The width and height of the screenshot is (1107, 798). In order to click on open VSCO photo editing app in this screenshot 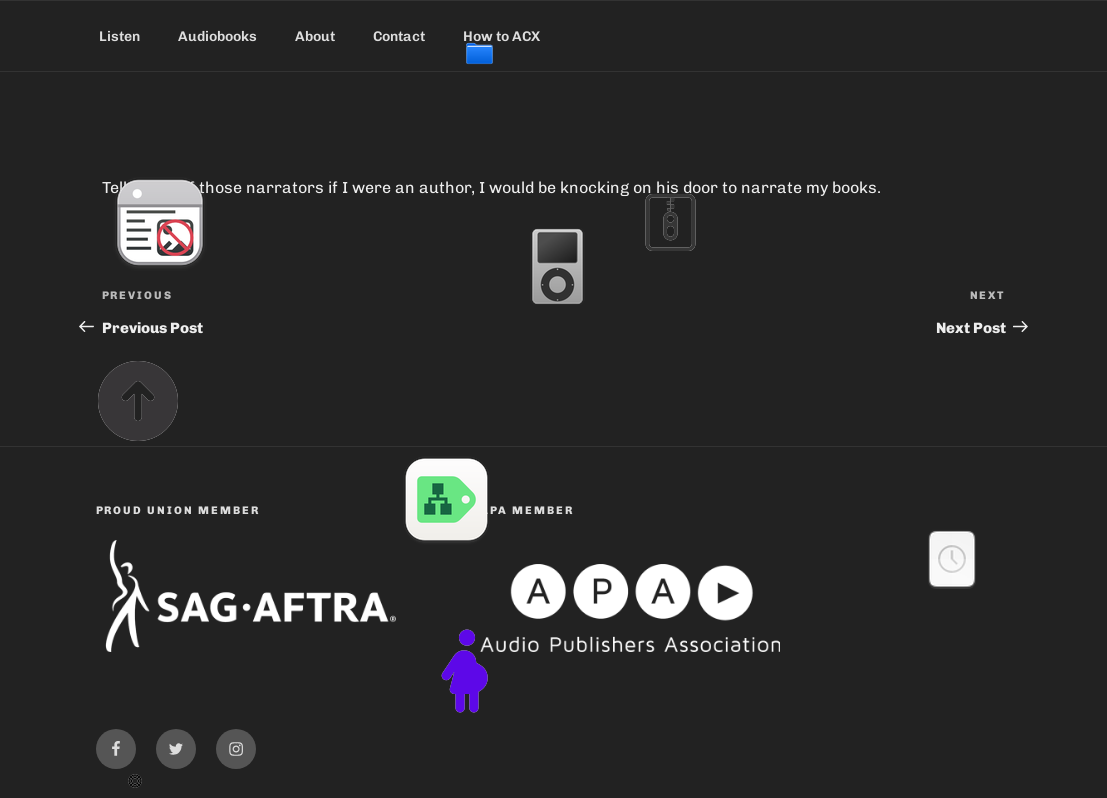, I will do `click(135, 781)`.